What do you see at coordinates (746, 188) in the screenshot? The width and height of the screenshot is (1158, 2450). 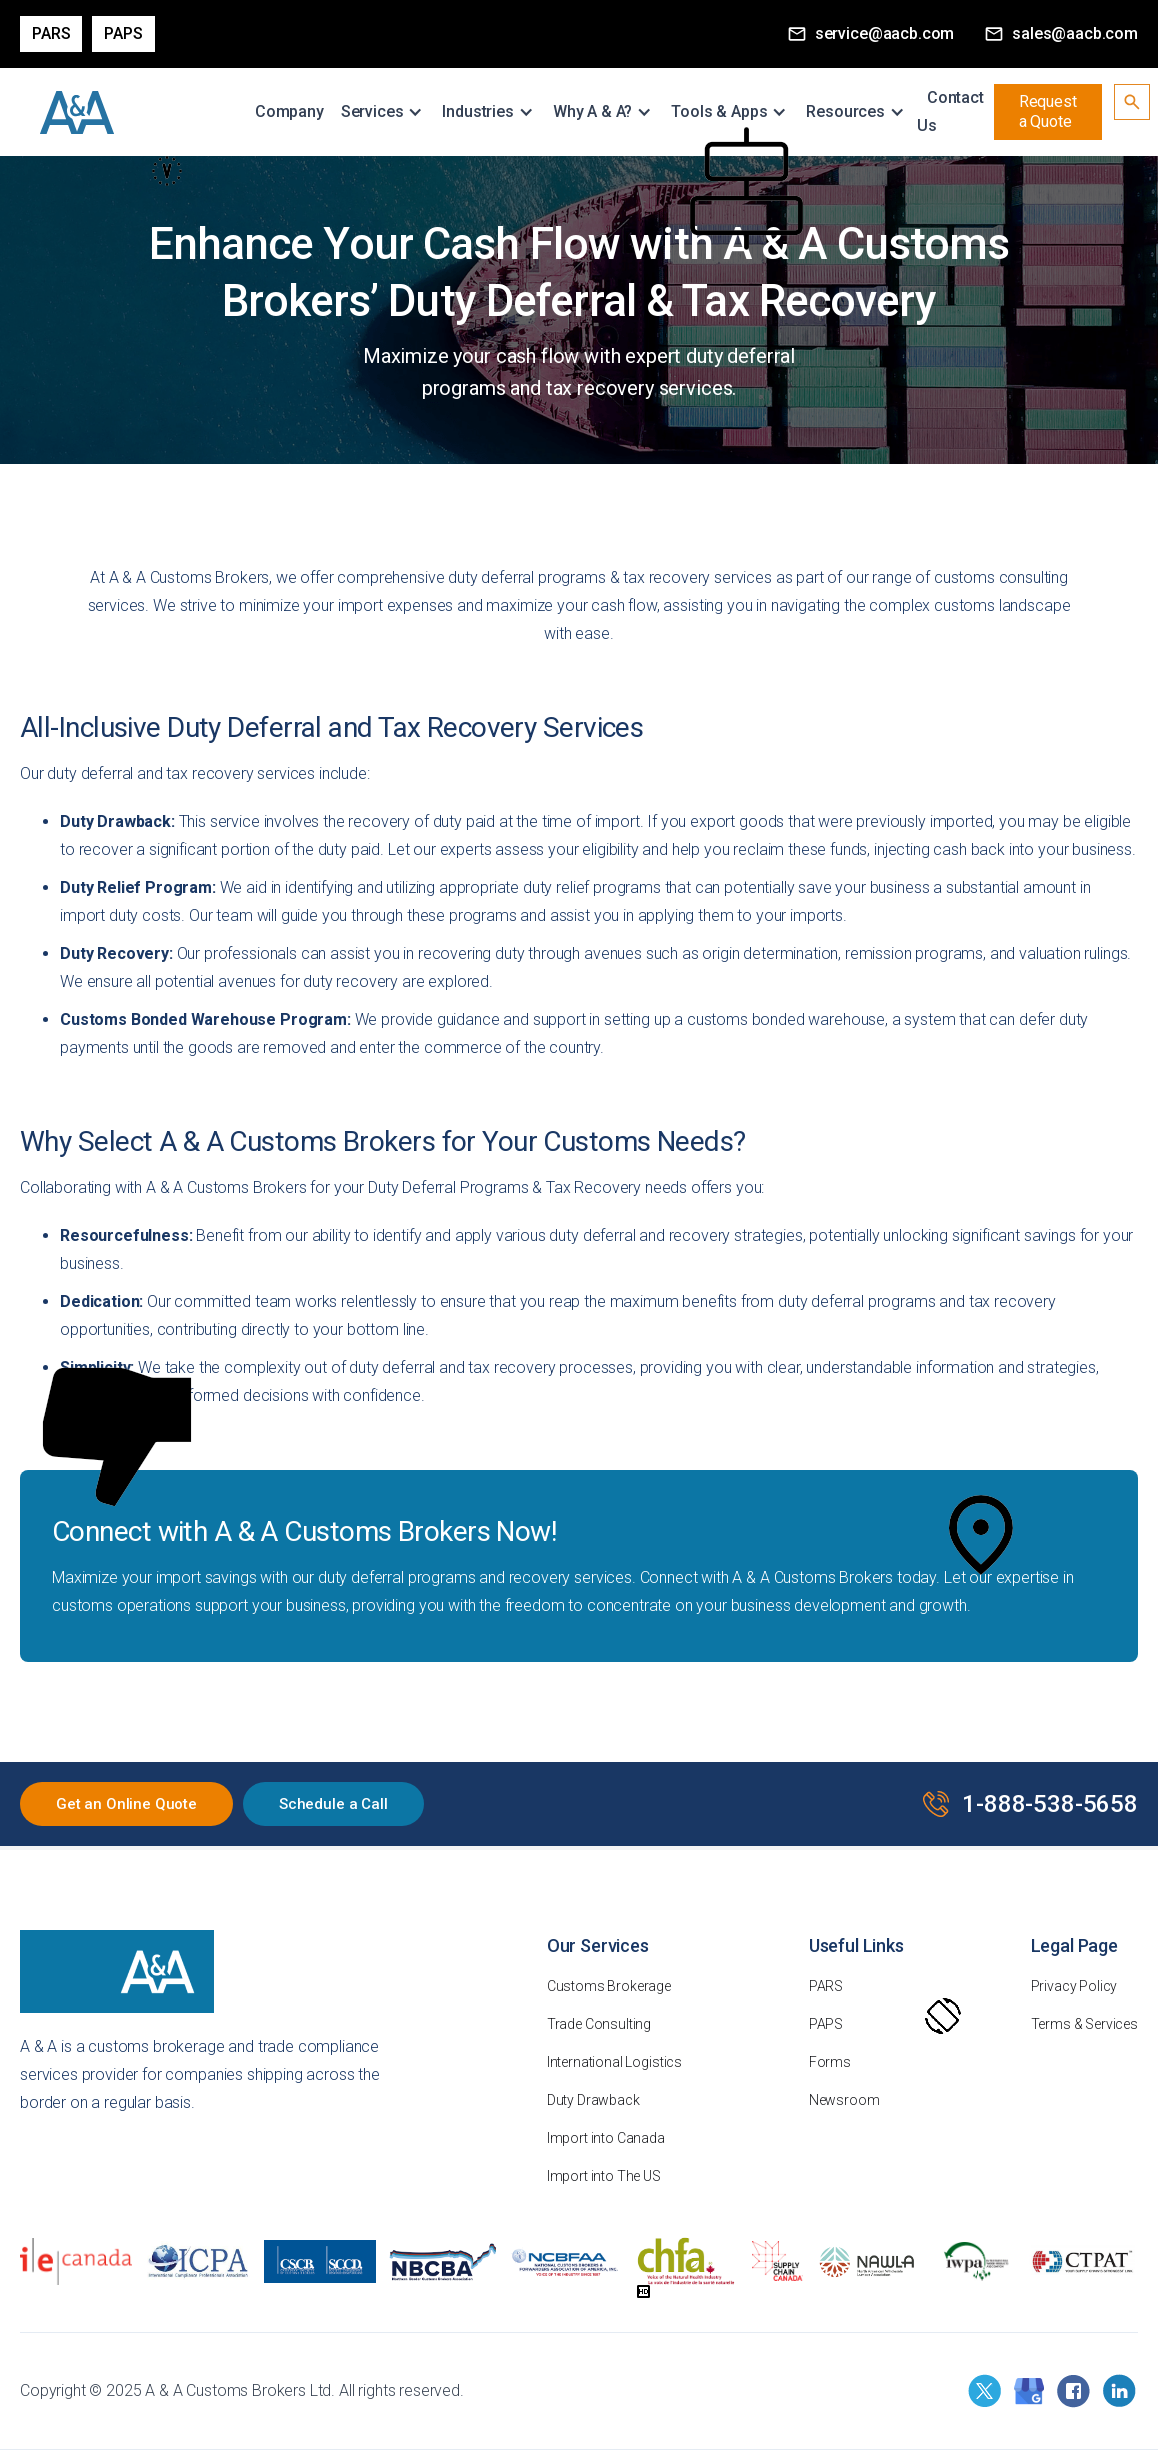 I see `align objects to horizontal center` at bounding box center [746, 188].